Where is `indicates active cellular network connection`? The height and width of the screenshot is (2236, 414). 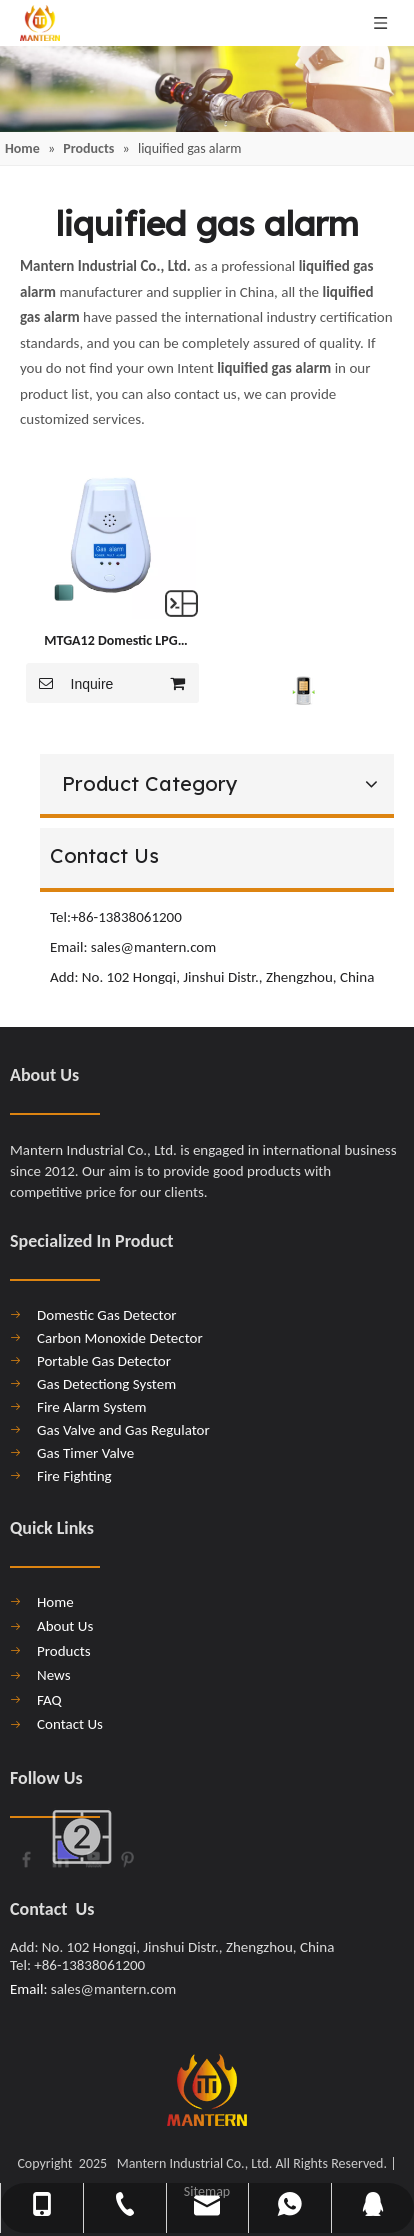 indicates active cellular network connection is located at coordinates (304, 691).